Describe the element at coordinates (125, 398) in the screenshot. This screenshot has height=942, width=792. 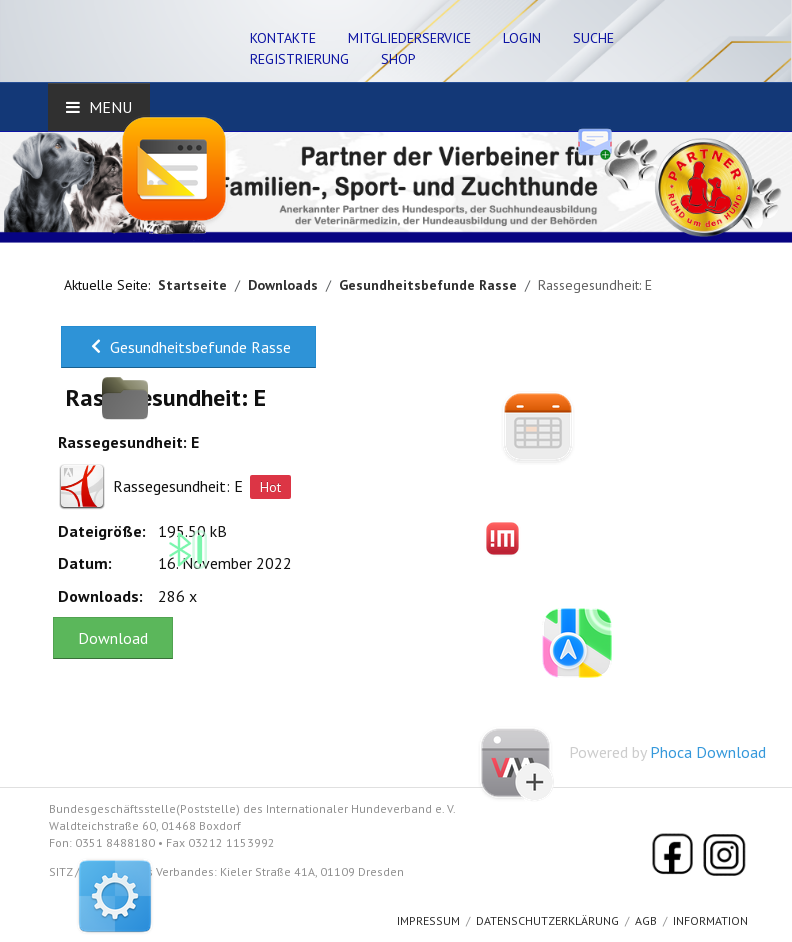
I see `indicates an open folder` at that location.